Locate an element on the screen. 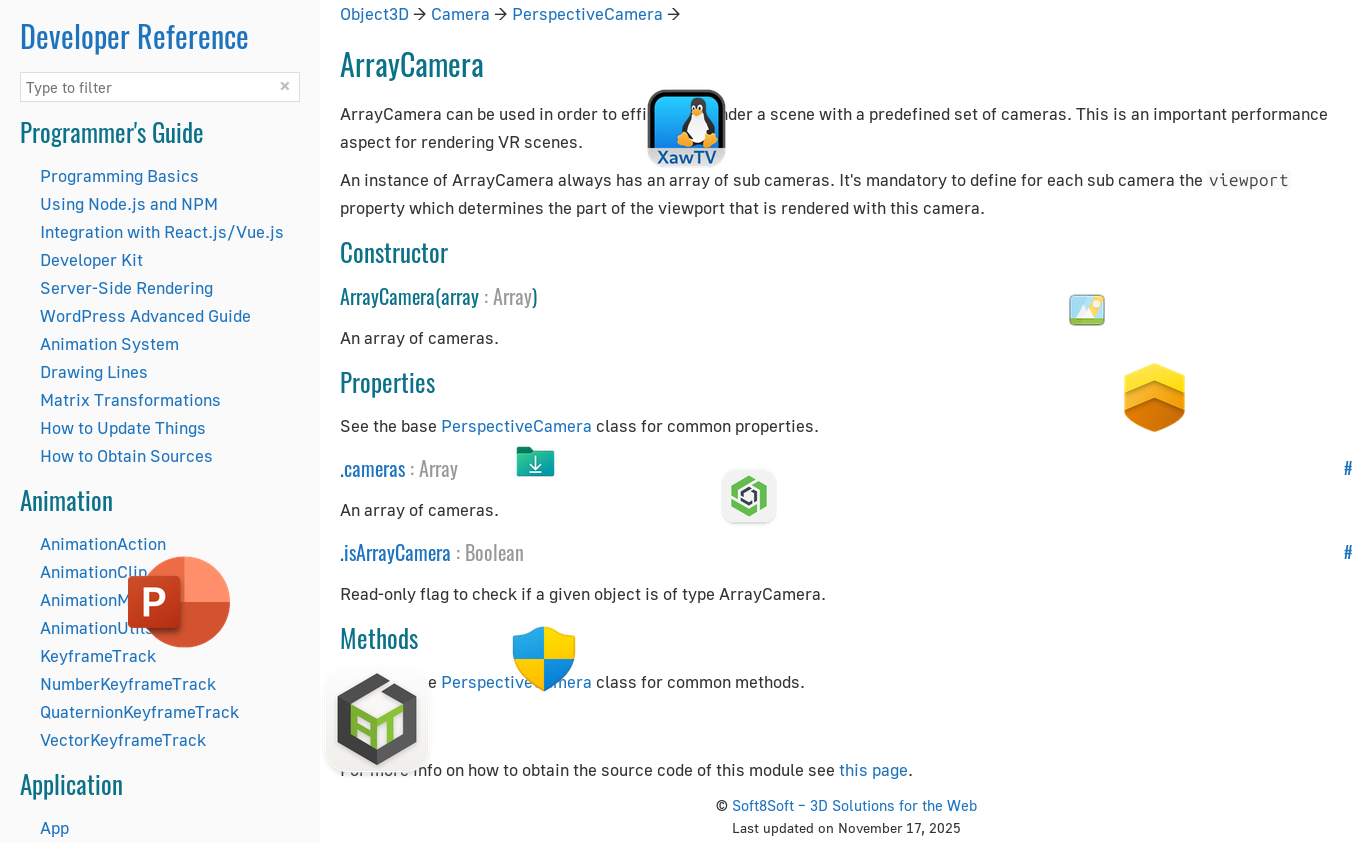 Image resolution: width=1372 pixels, height=843 pixels. open your downloads folder is located at coordinates (535, 462).